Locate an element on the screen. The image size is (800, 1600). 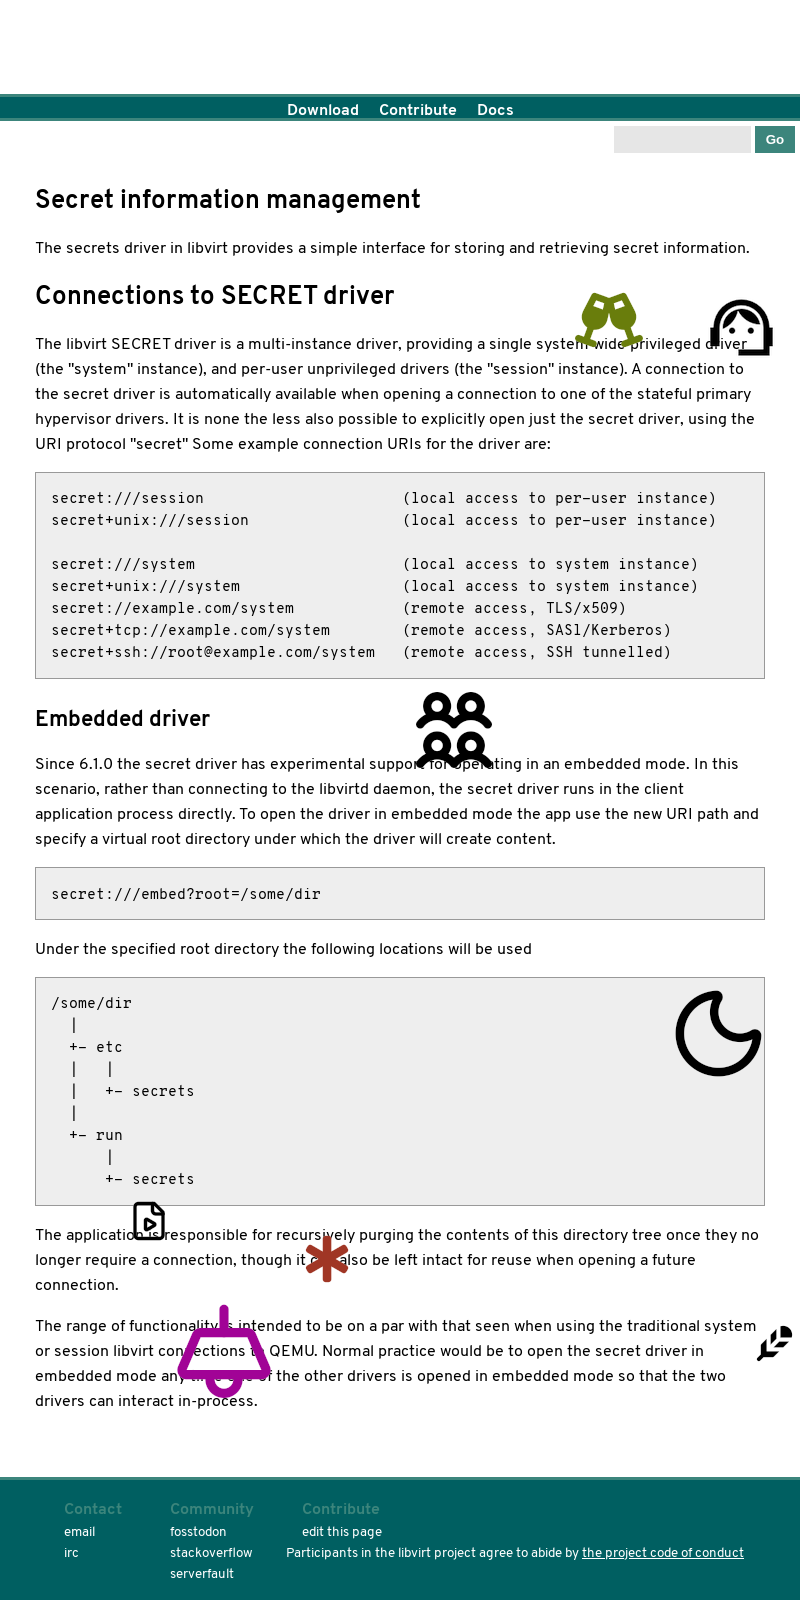
play a video file is located at coordinates (149, 1221).